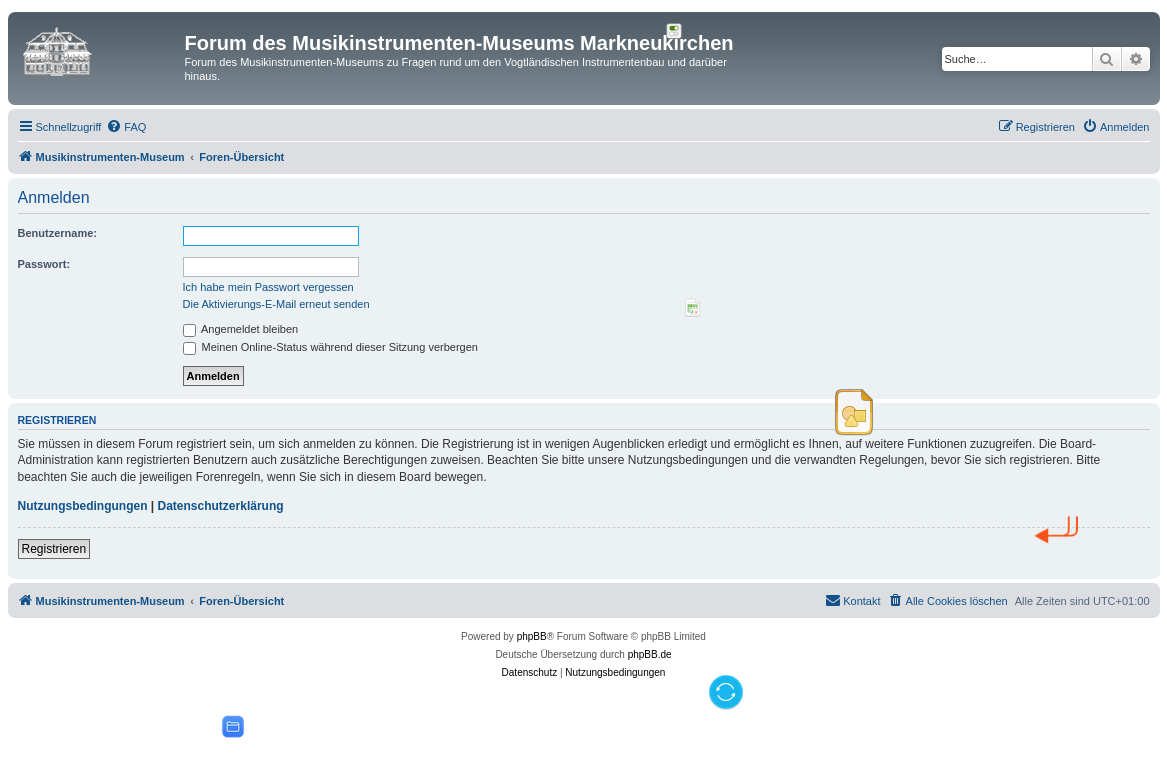 Image resolution: width=1167 pixels, height=757 pixels. What do you see at coordinates (726, 692) in the screenshot?
I see `dropbox is currently syncing files` at bounding box center [726, 692].